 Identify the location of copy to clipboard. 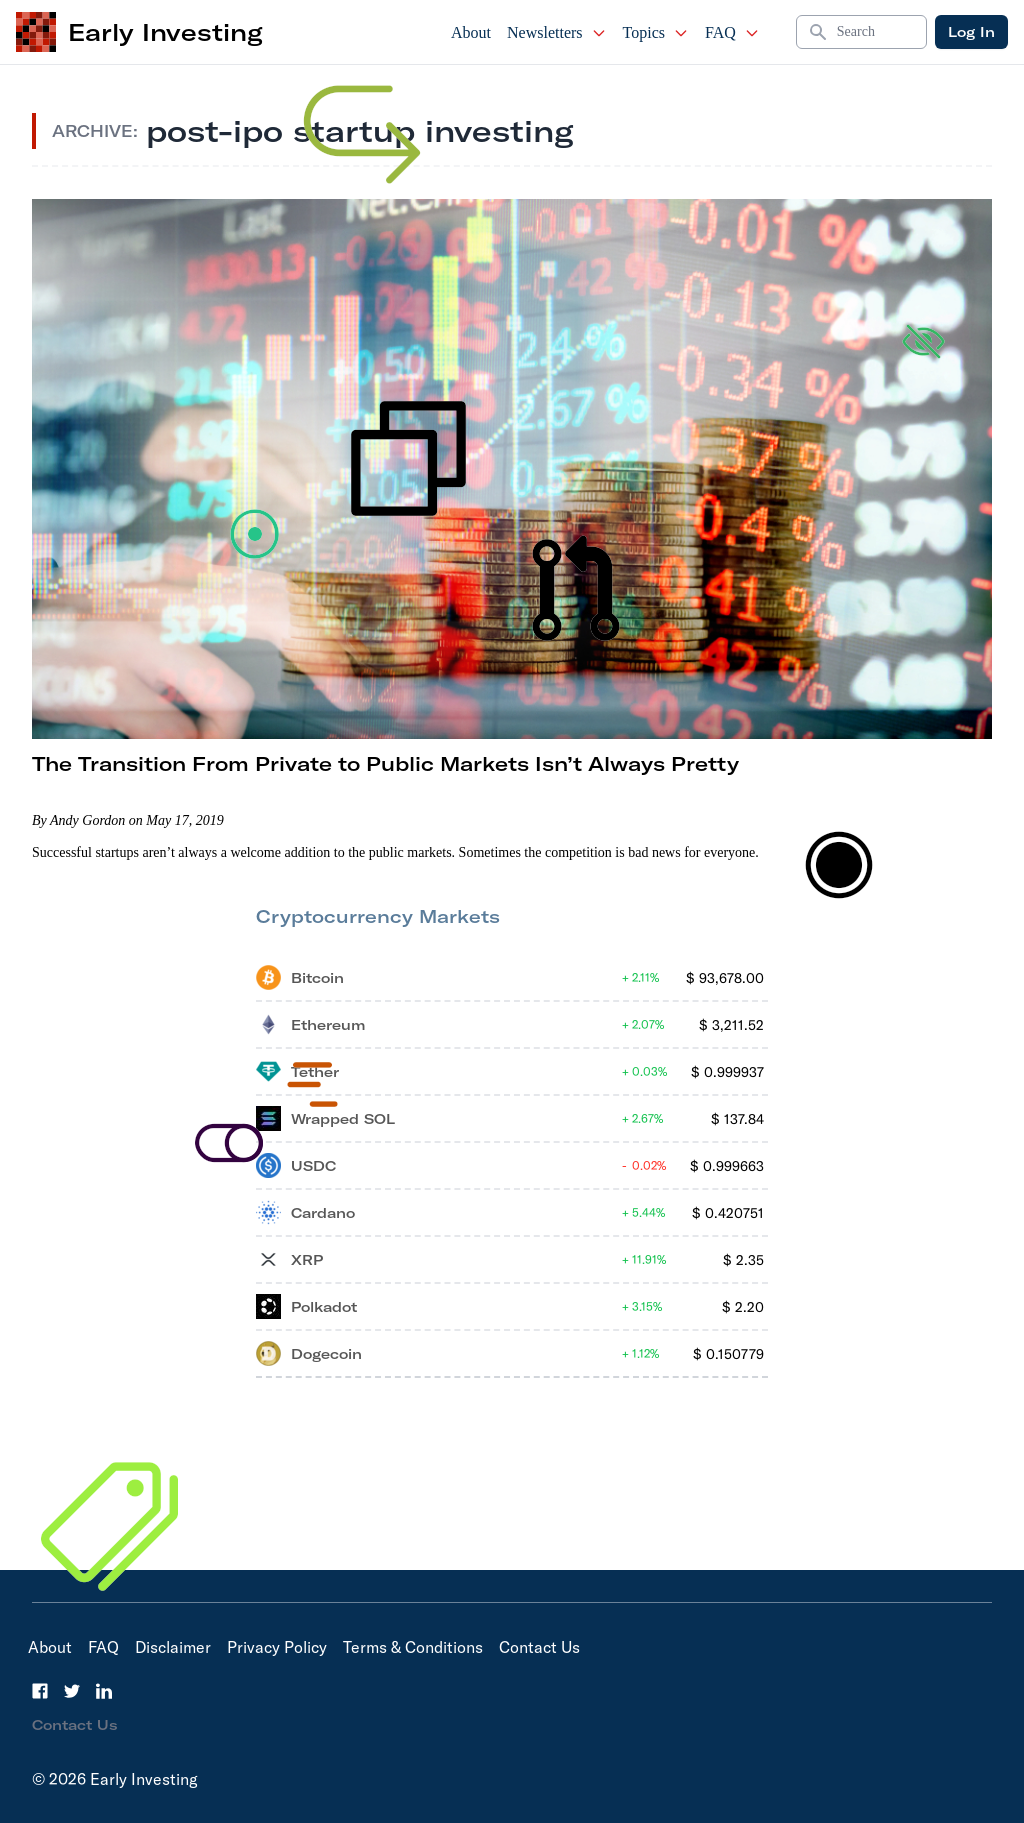
(408, 458).